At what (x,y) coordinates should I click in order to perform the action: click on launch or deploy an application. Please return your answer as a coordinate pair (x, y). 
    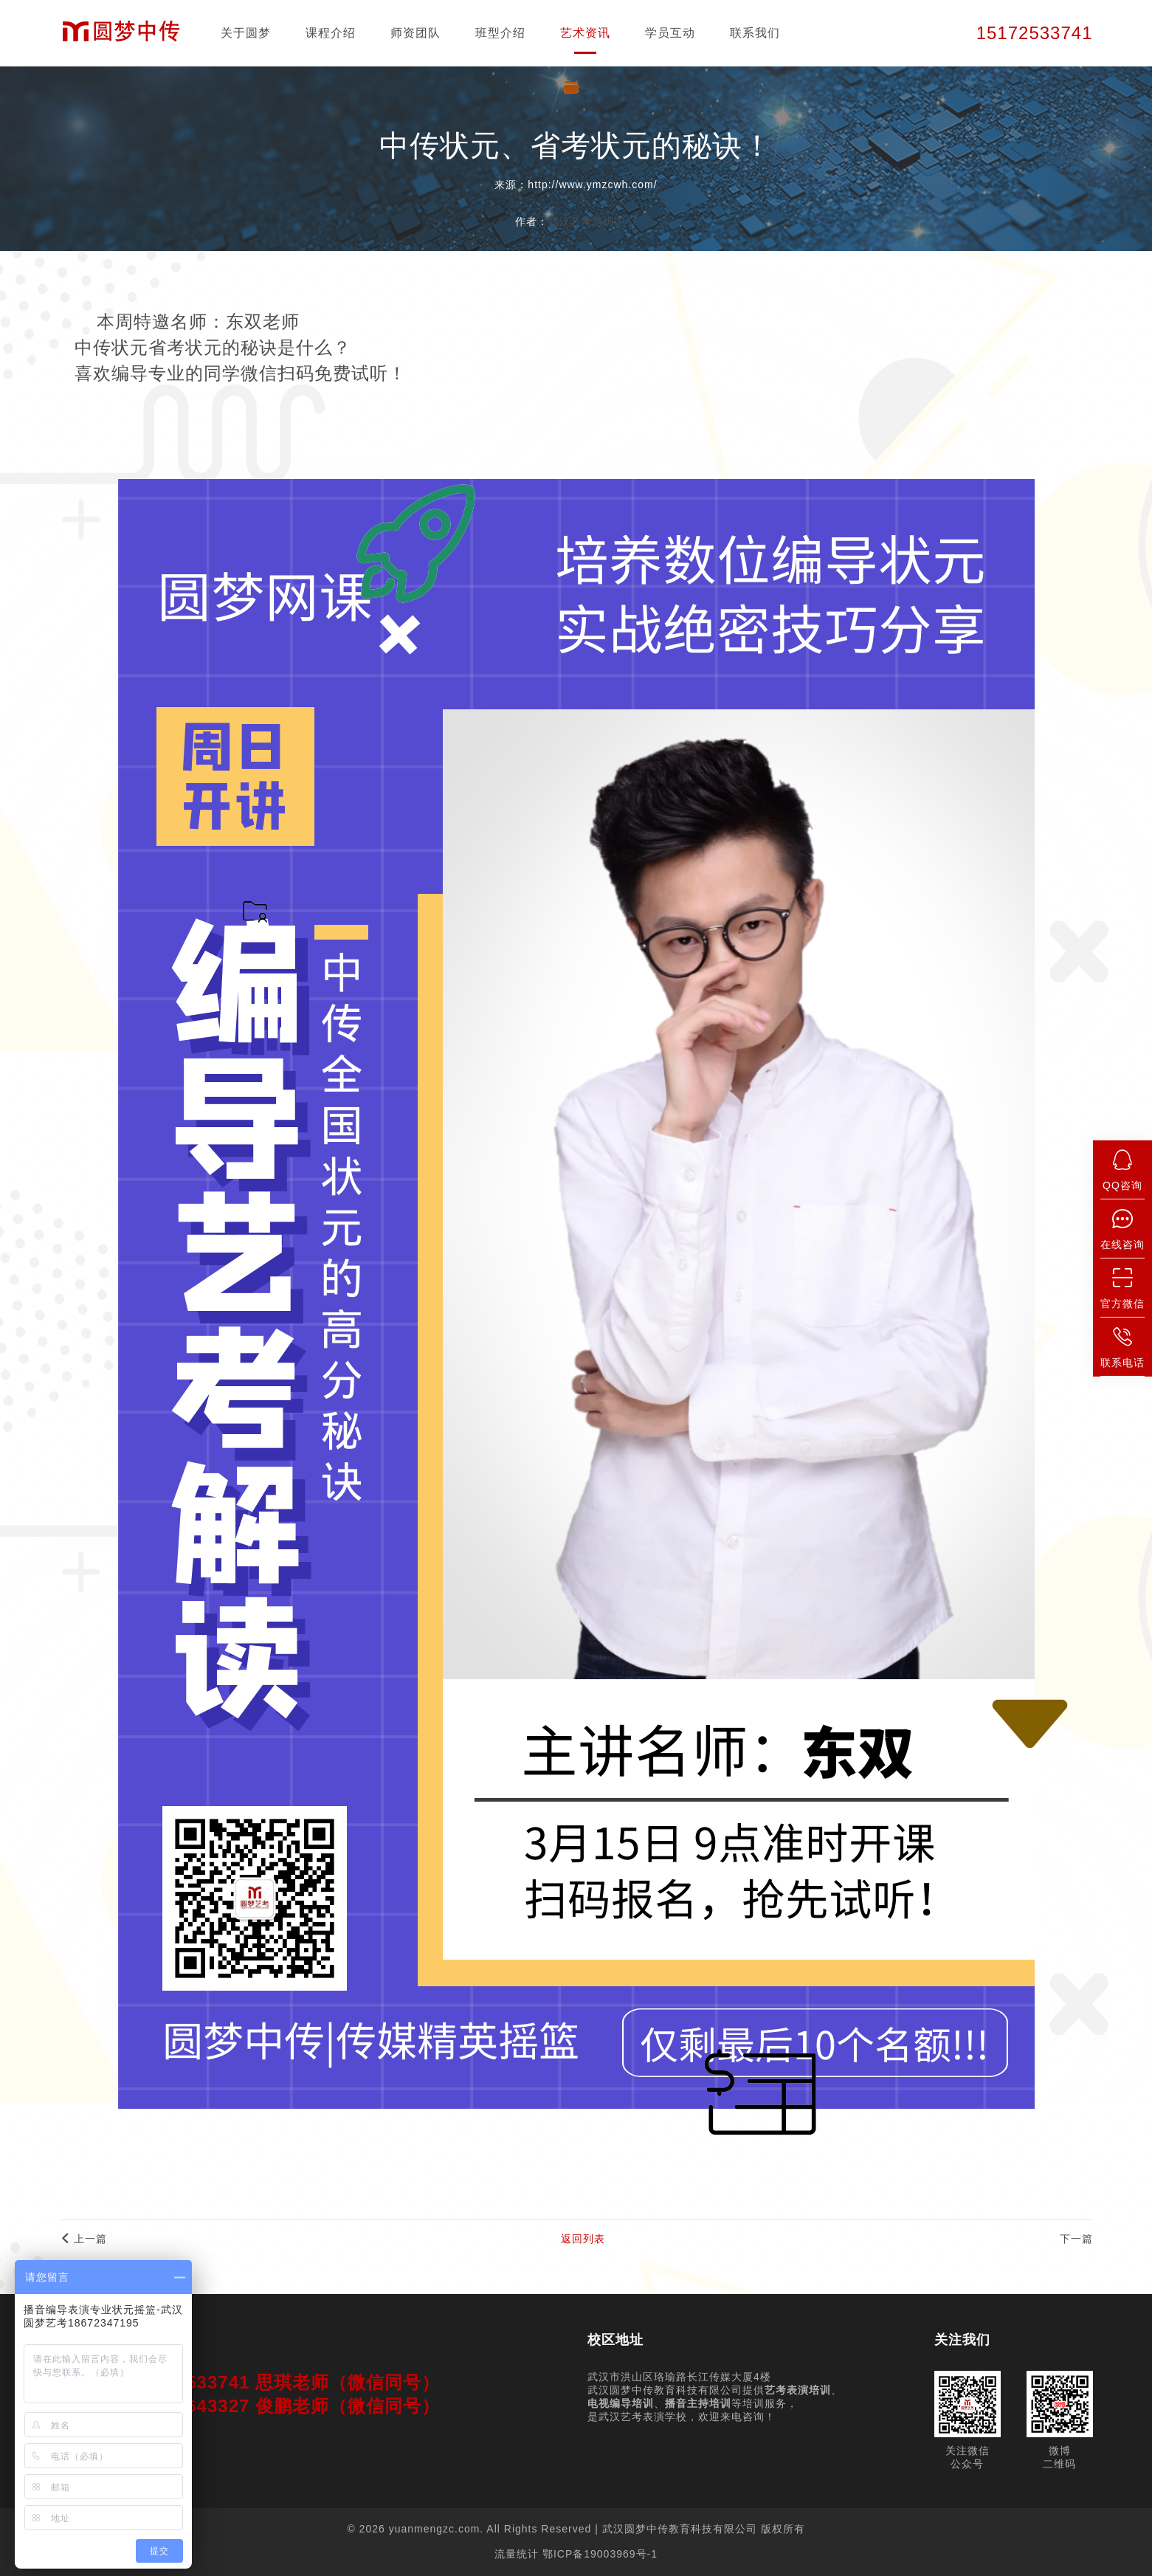
    Looking at the image, I should click on (415, 543).